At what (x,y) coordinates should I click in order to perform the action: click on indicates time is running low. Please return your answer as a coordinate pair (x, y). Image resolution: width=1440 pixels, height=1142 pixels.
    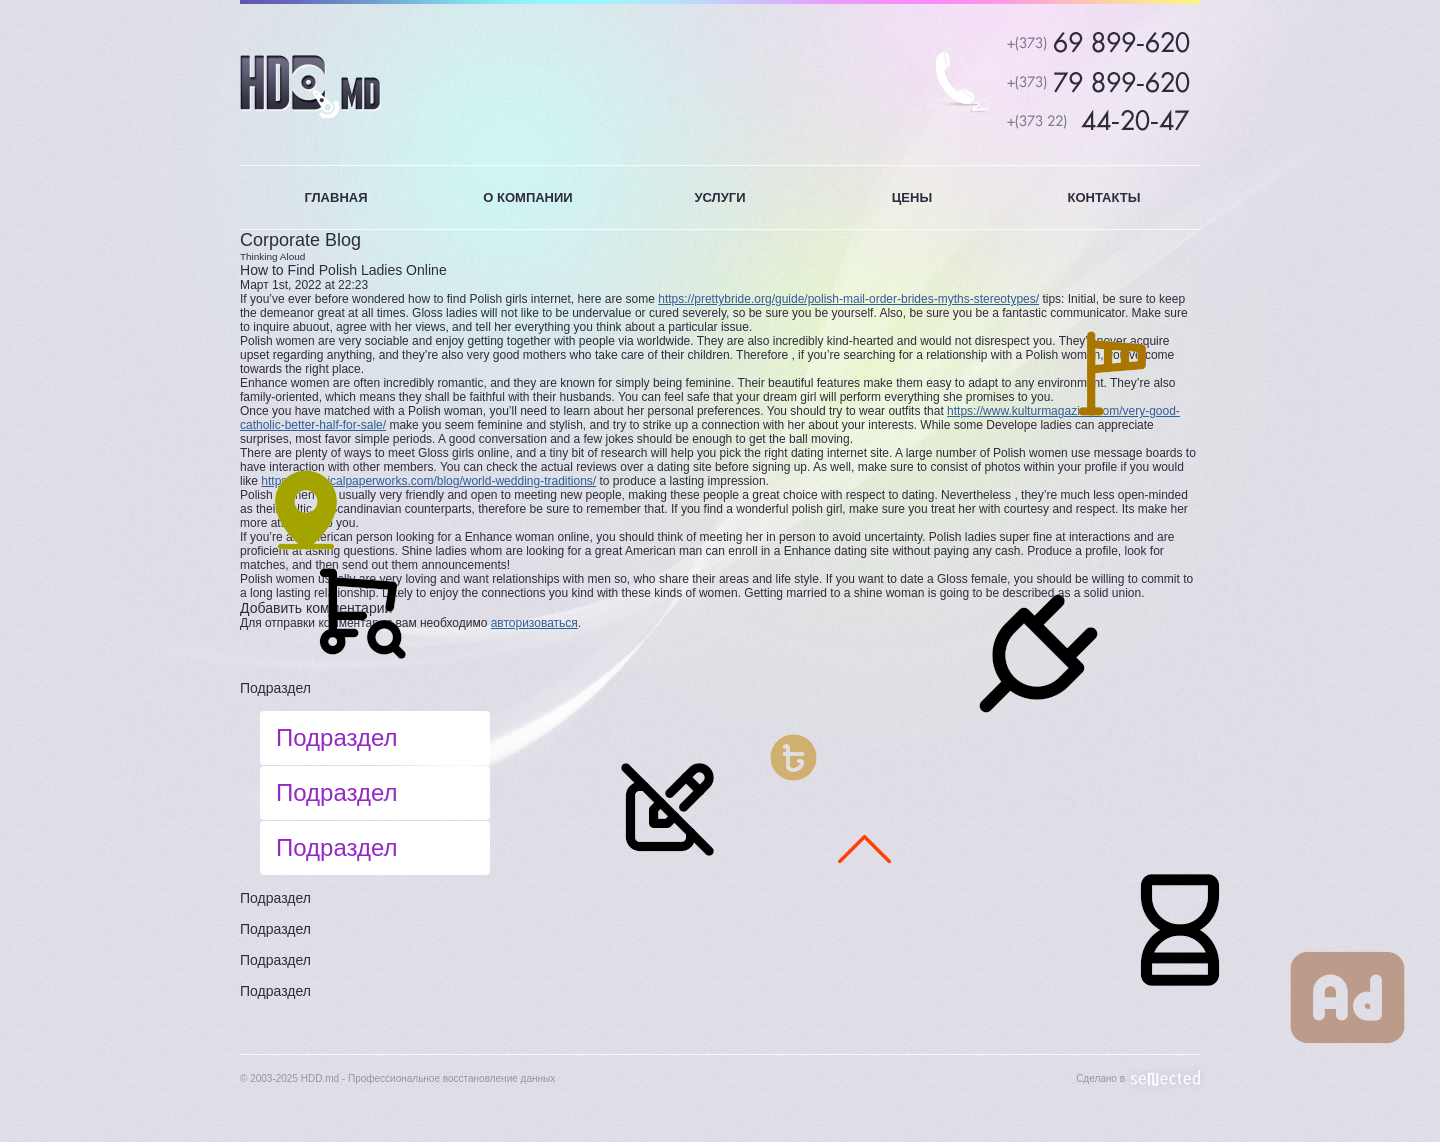
    Looking at the image, I should click on (1180, 930).